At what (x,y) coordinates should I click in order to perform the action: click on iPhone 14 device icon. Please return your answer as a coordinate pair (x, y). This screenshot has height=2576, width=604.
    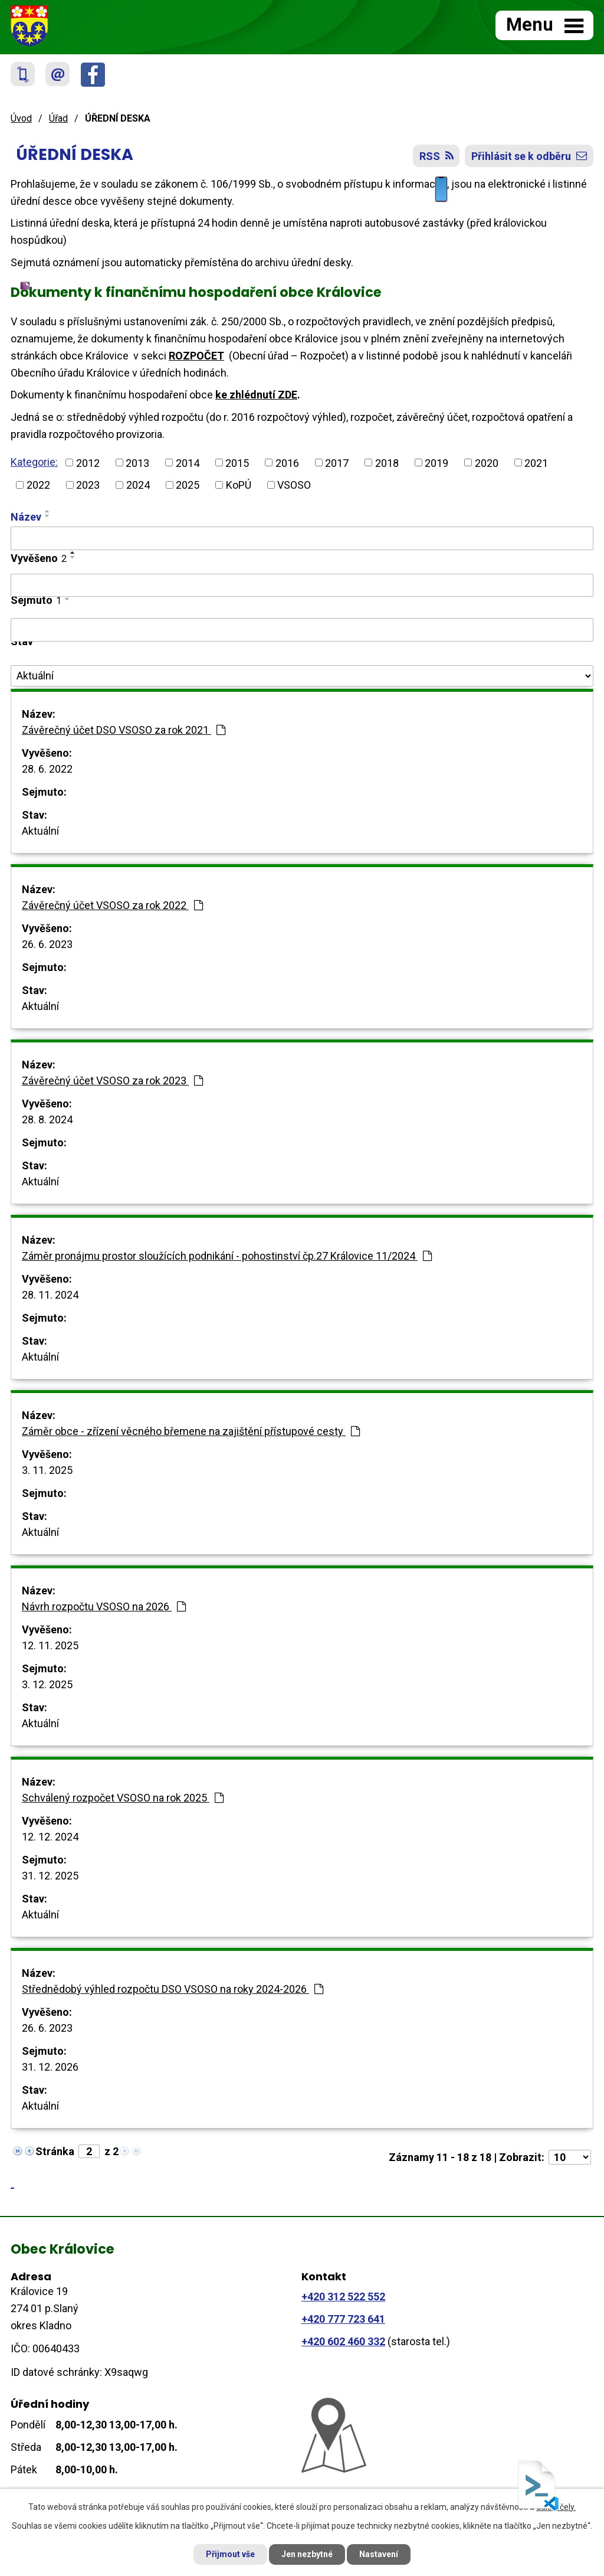
    Looking at the image, I should click on (441, 189).